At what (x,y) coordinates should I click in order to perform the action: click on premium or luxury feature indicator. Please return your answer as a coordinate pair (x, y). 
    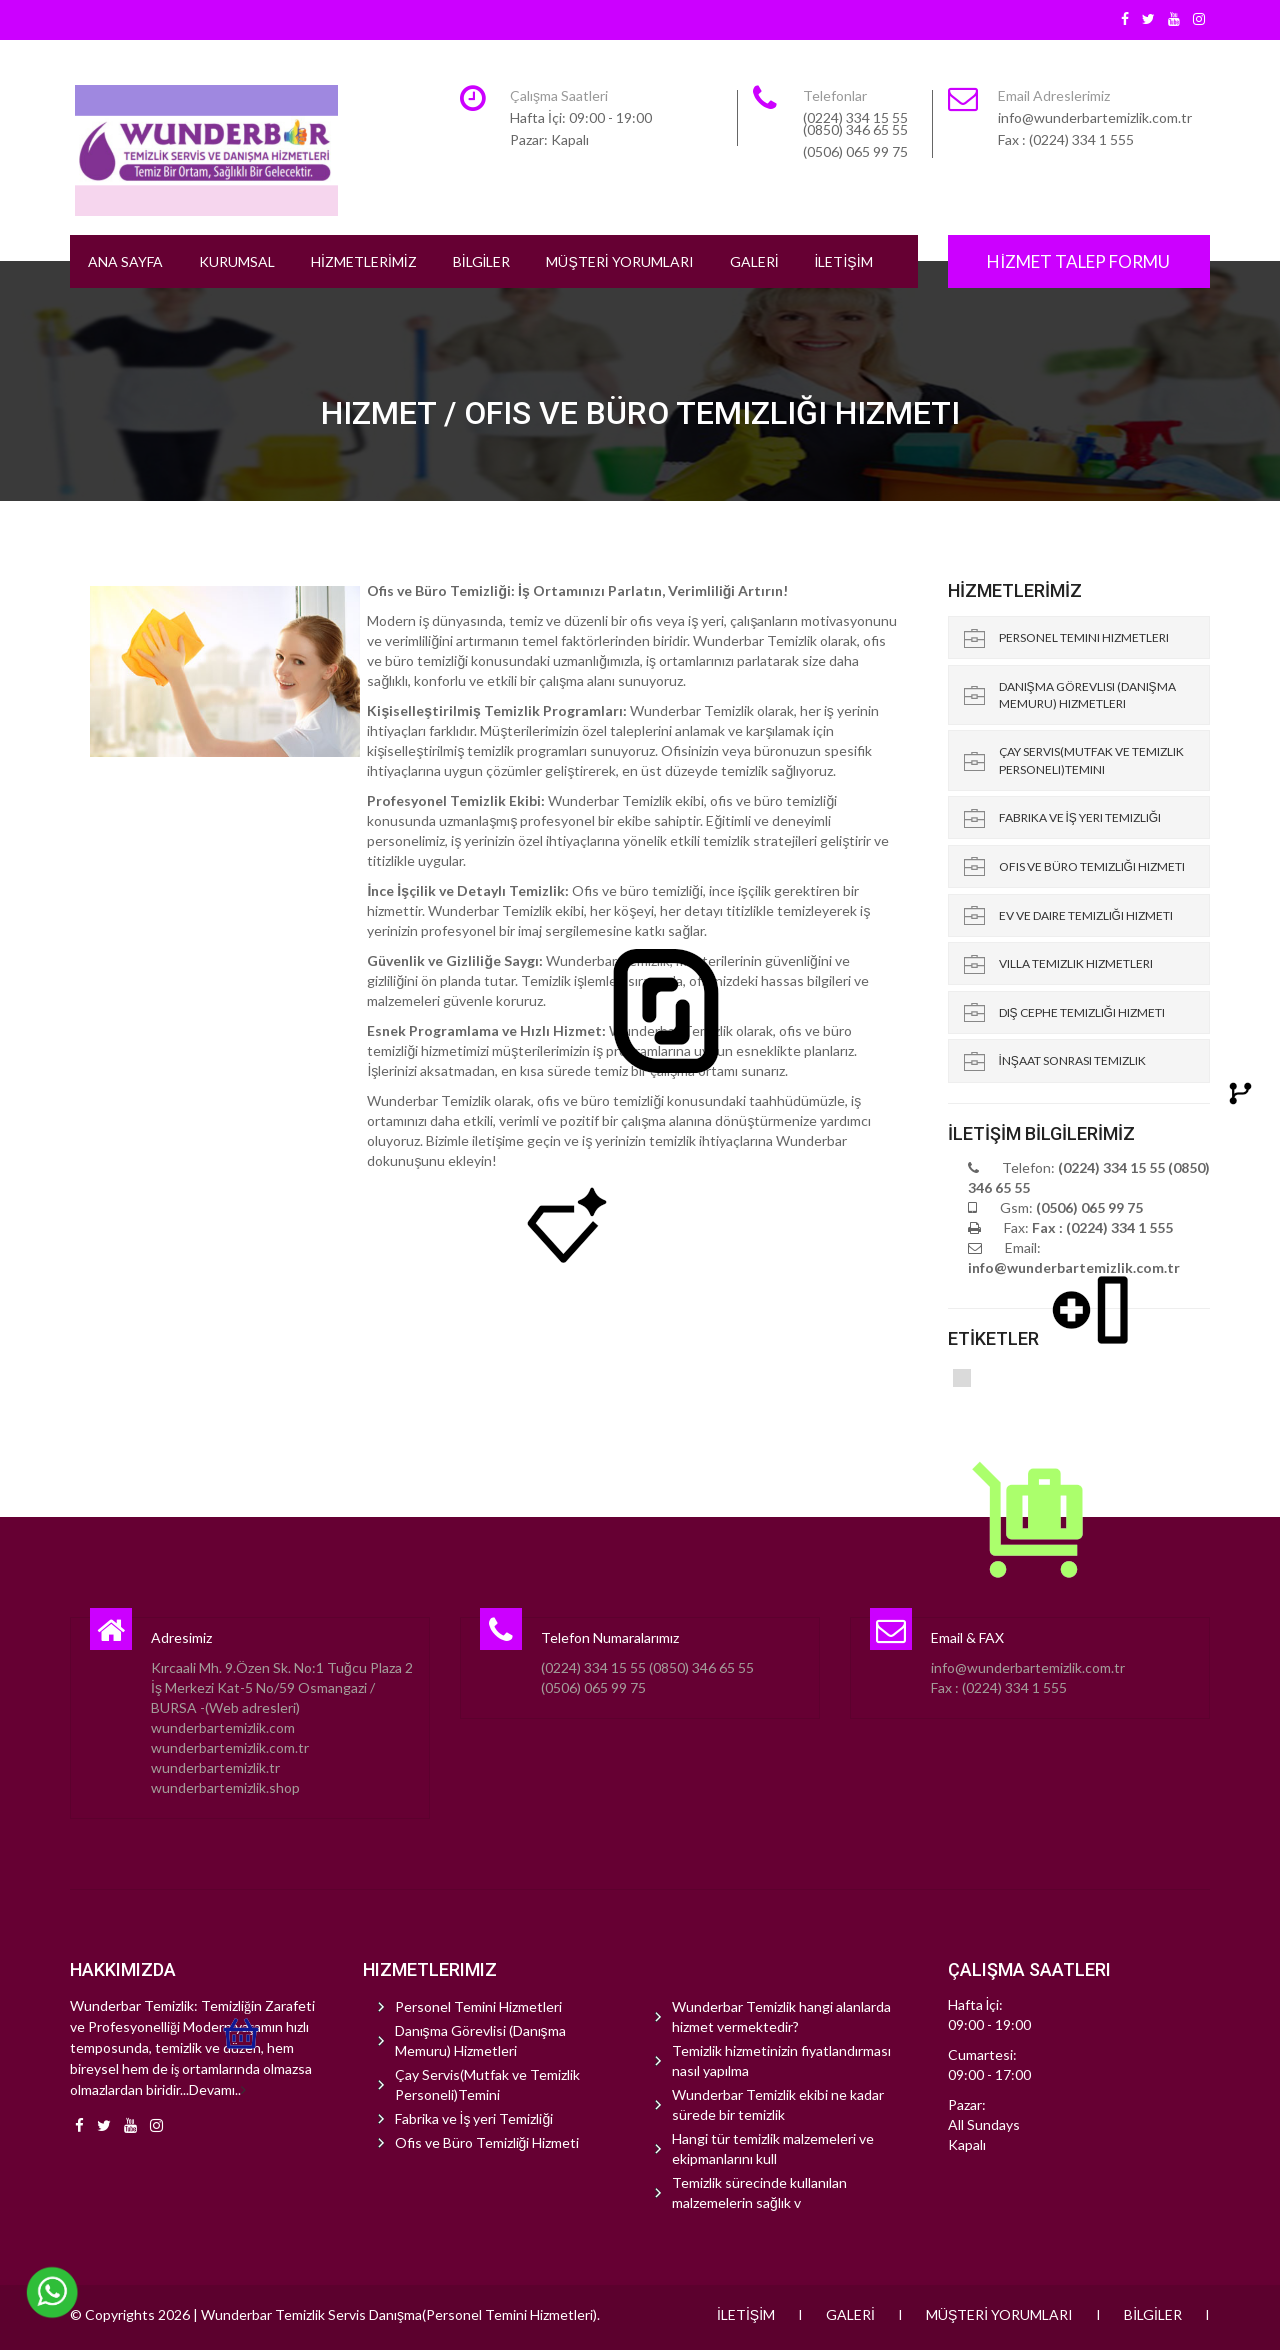
    Looking at the image, I should click on (567, 1227).